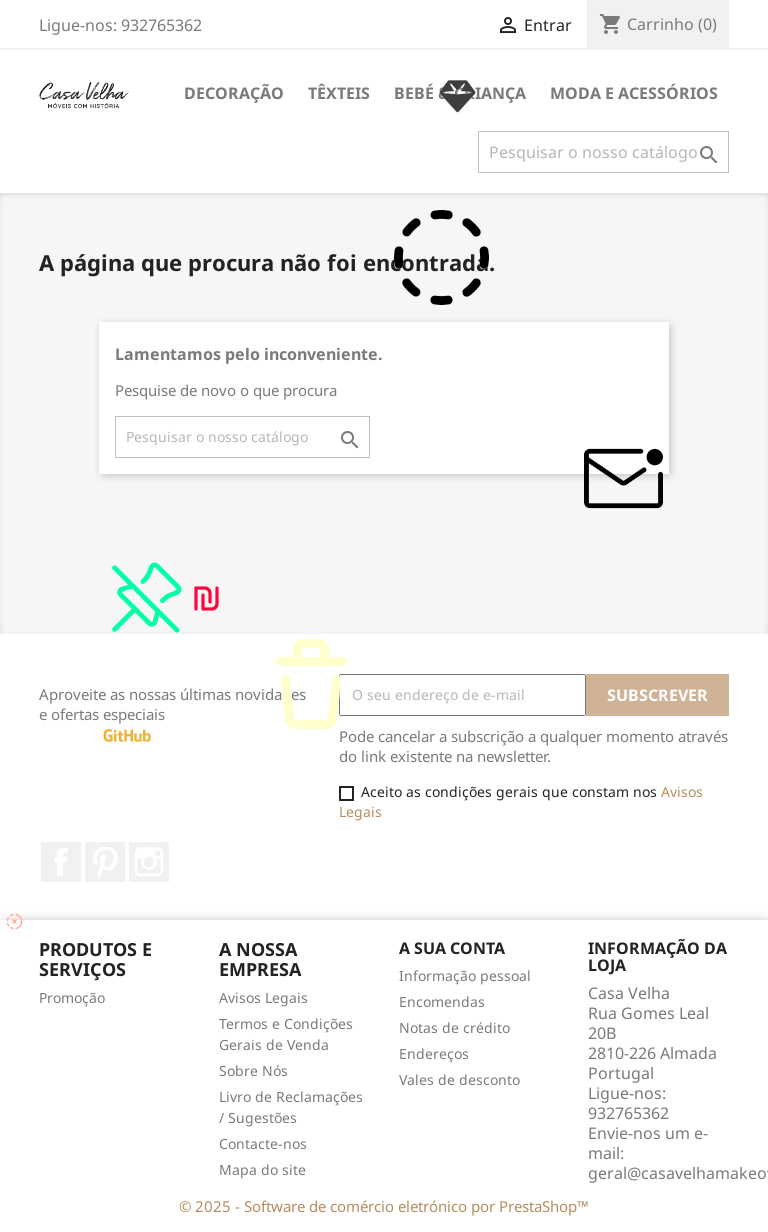 Image resolution: width=768 pixels, height=1232 pixels. Describe the element at coordinates (14, 921) in the screenshot. I see `cancel or stop a process in progress` at that location.